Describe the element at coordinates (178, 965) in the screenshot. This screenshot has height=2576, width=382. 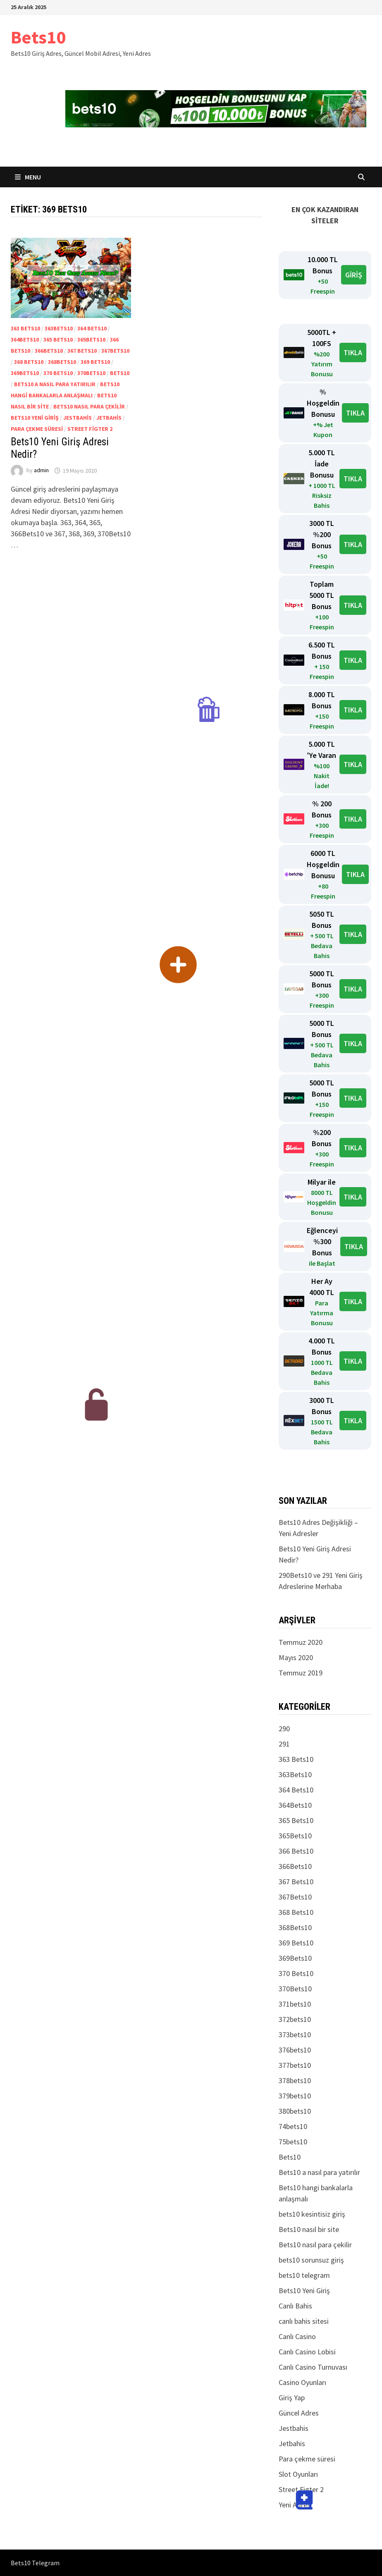
I see `add a new item` at that location.